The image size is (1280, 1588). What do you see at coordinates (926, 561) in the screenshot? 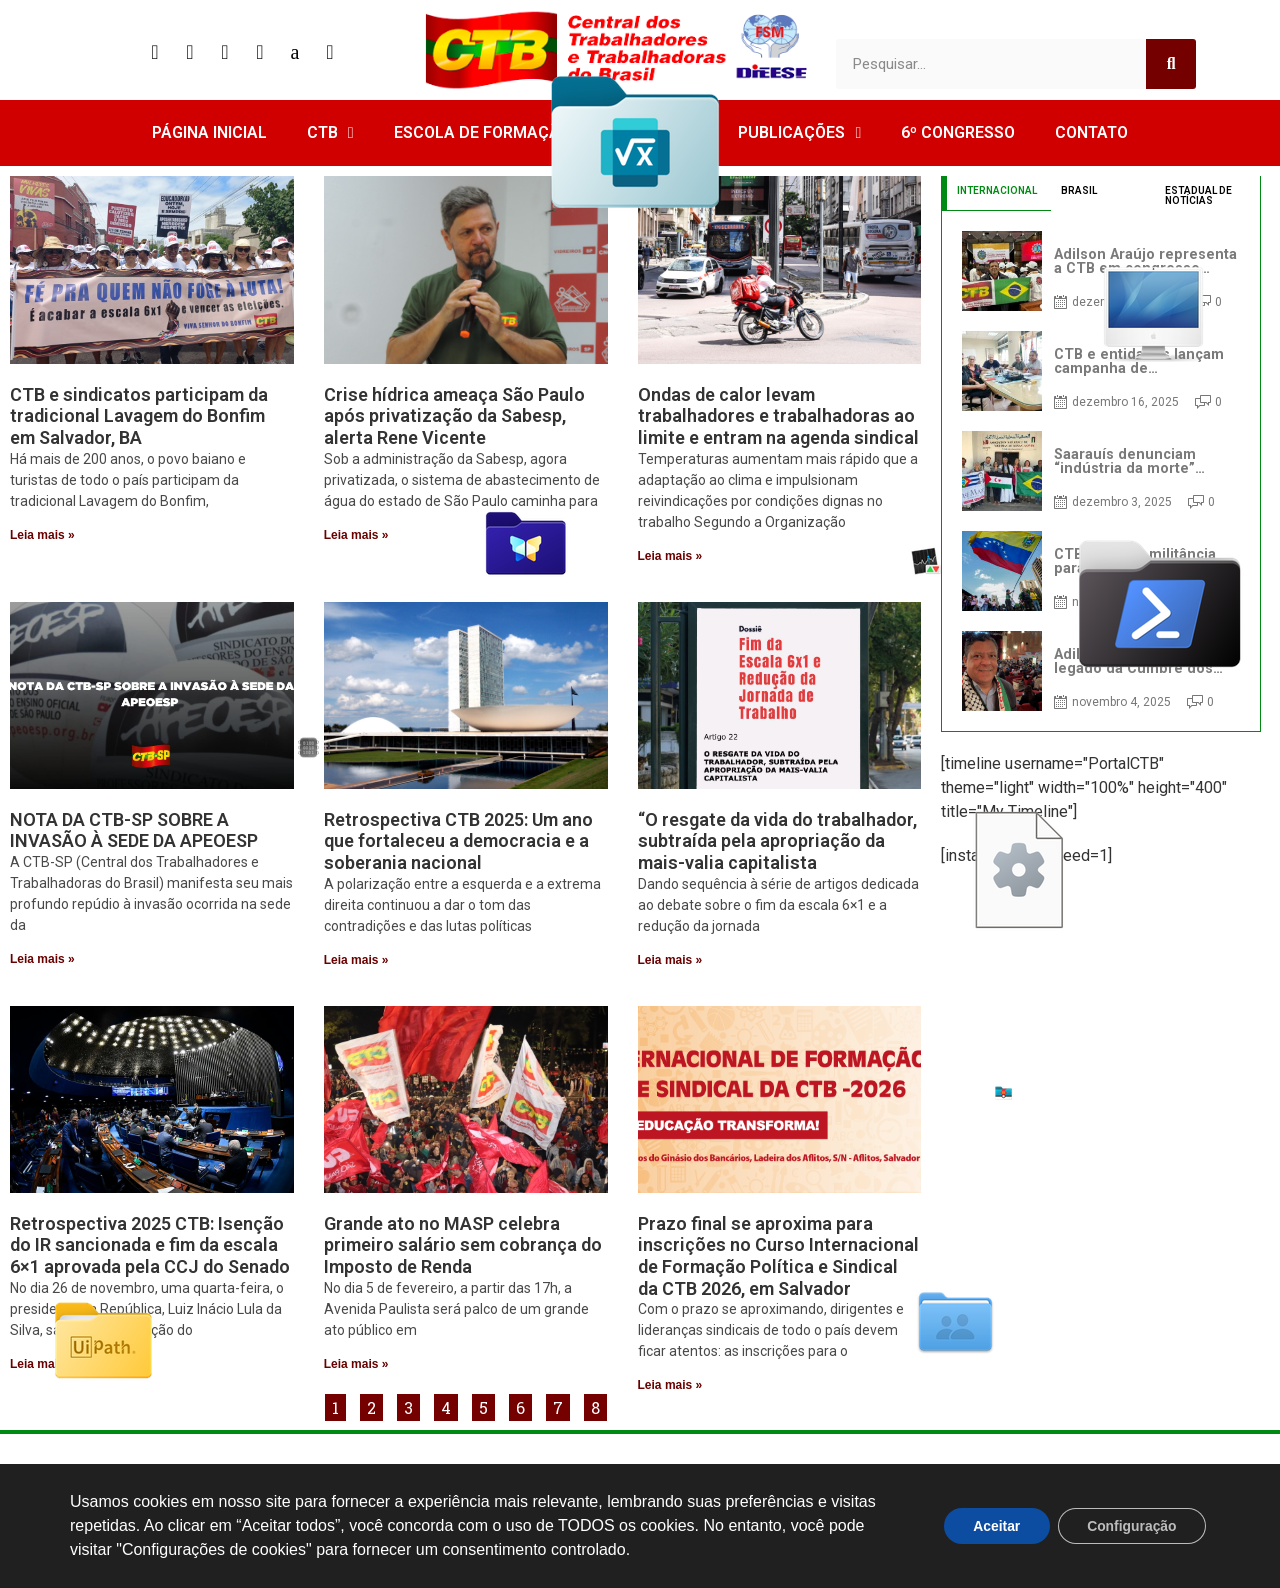
I see `access stocks preferences or settings` at bounding box center [926, 561].